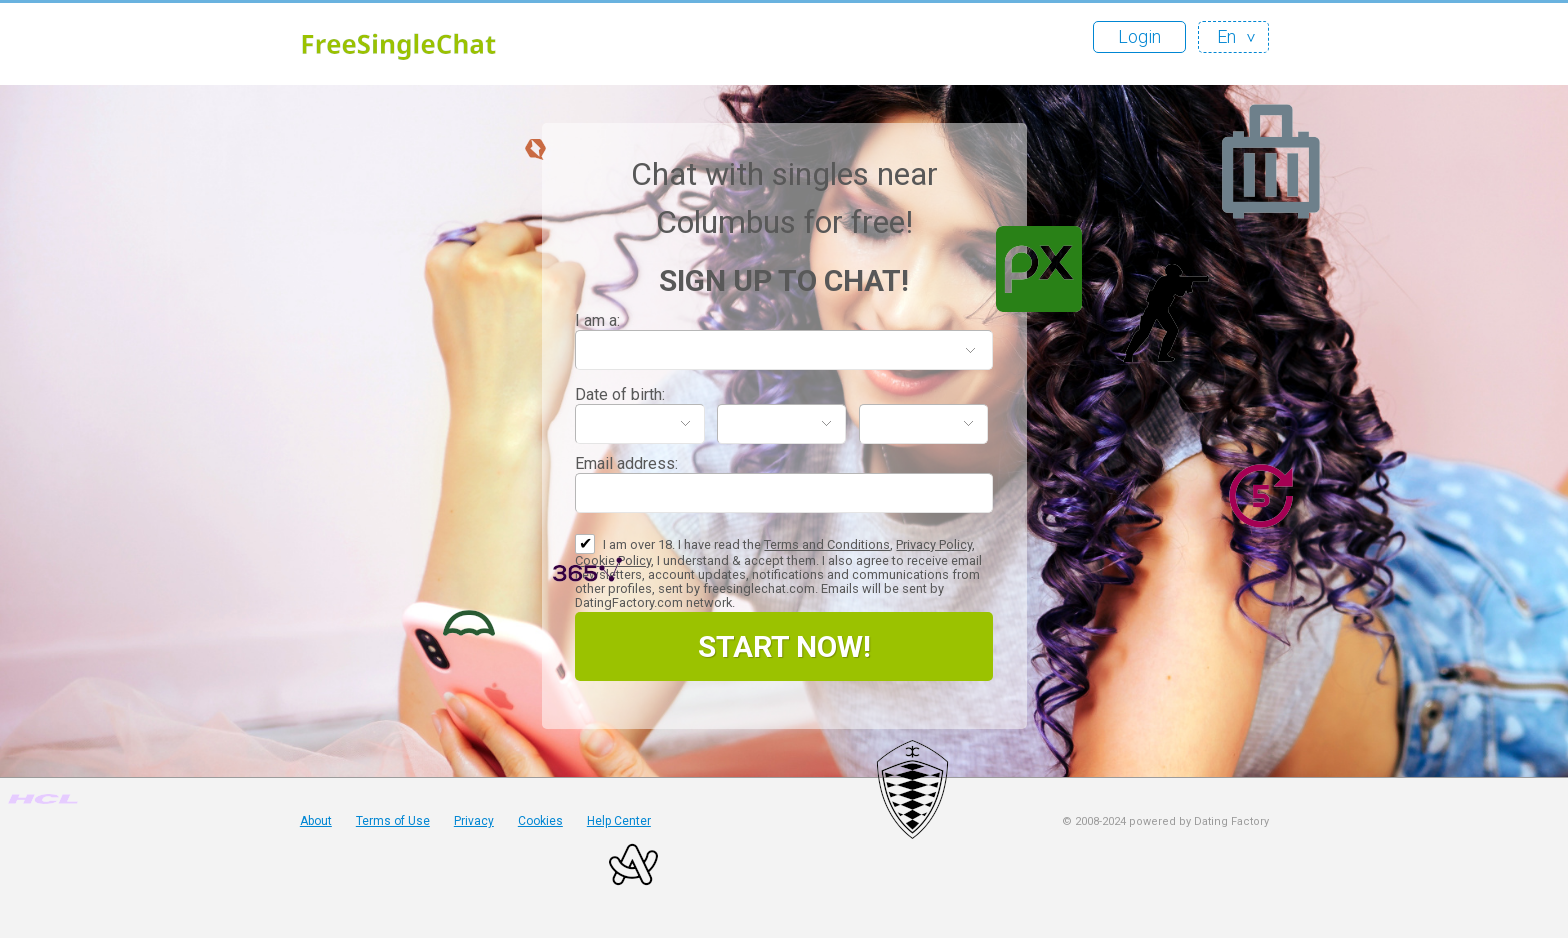 The image size is (1568, 938). What do you see at coordinates (535, 149) in the screenshot?
I see `qwik framework logo` at bounding box center [535, 149].